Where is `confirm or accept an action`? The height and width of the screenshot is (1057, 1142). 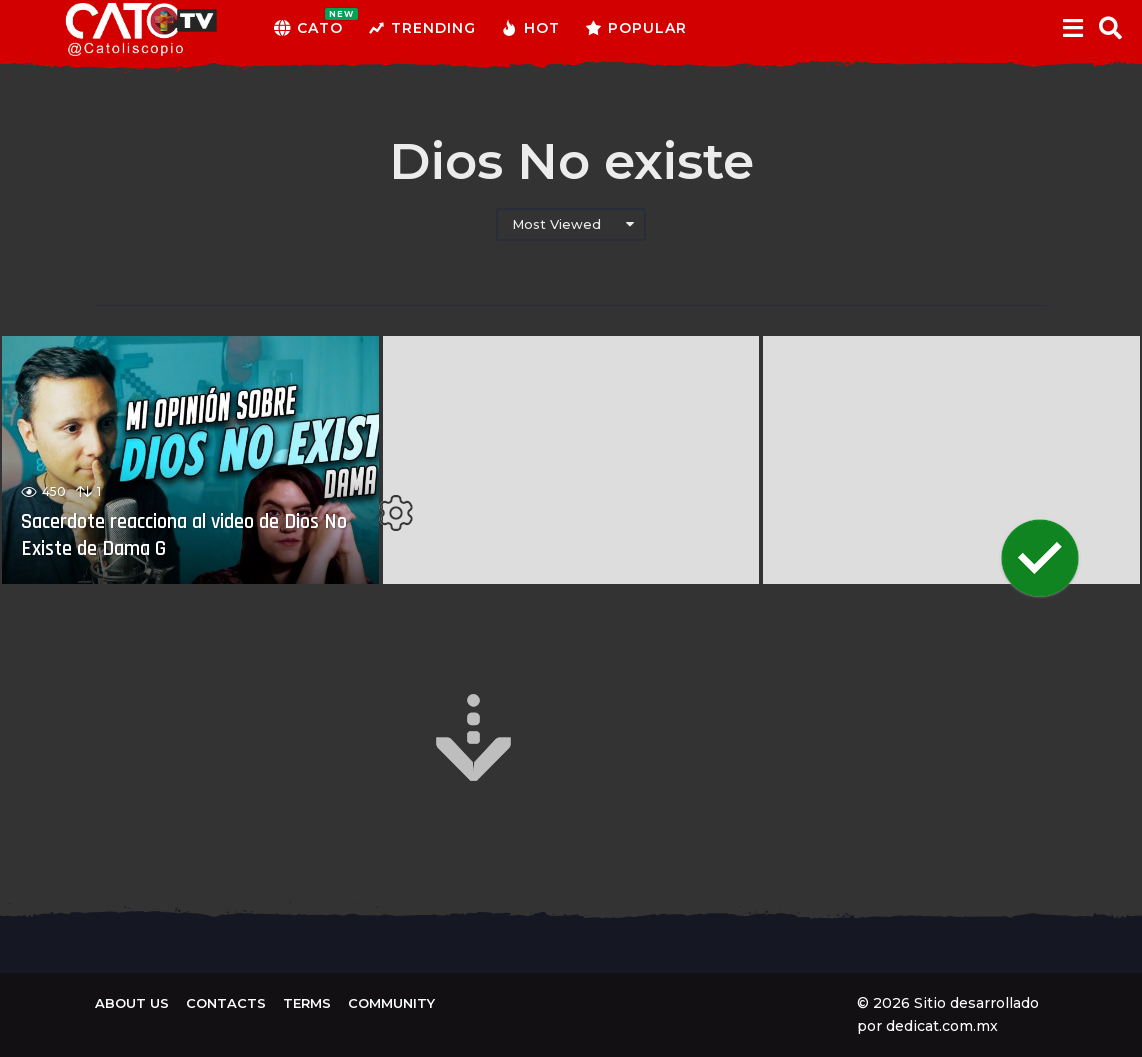 confirm or accept an action is located at coordinates (1040, 558).